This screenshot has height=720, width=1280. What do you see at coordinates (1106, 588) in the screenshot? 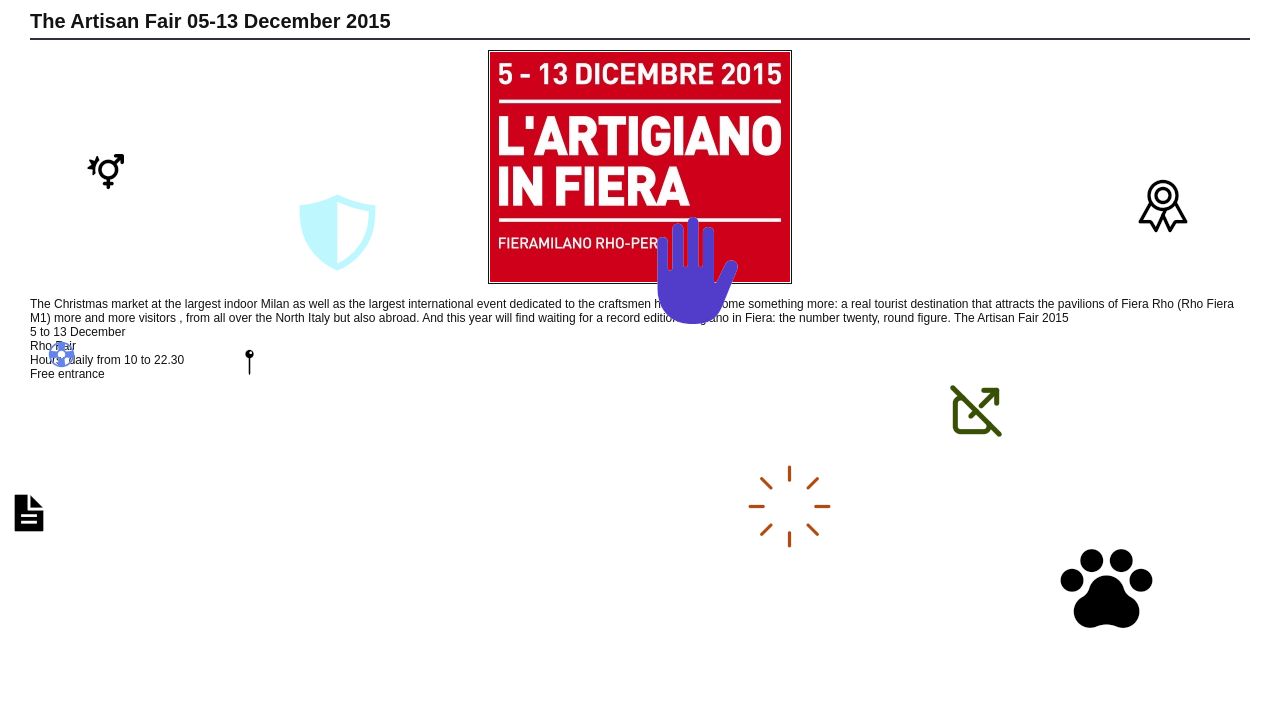
I see `access pet-related features or settings` at bounding box center [1106, 588].